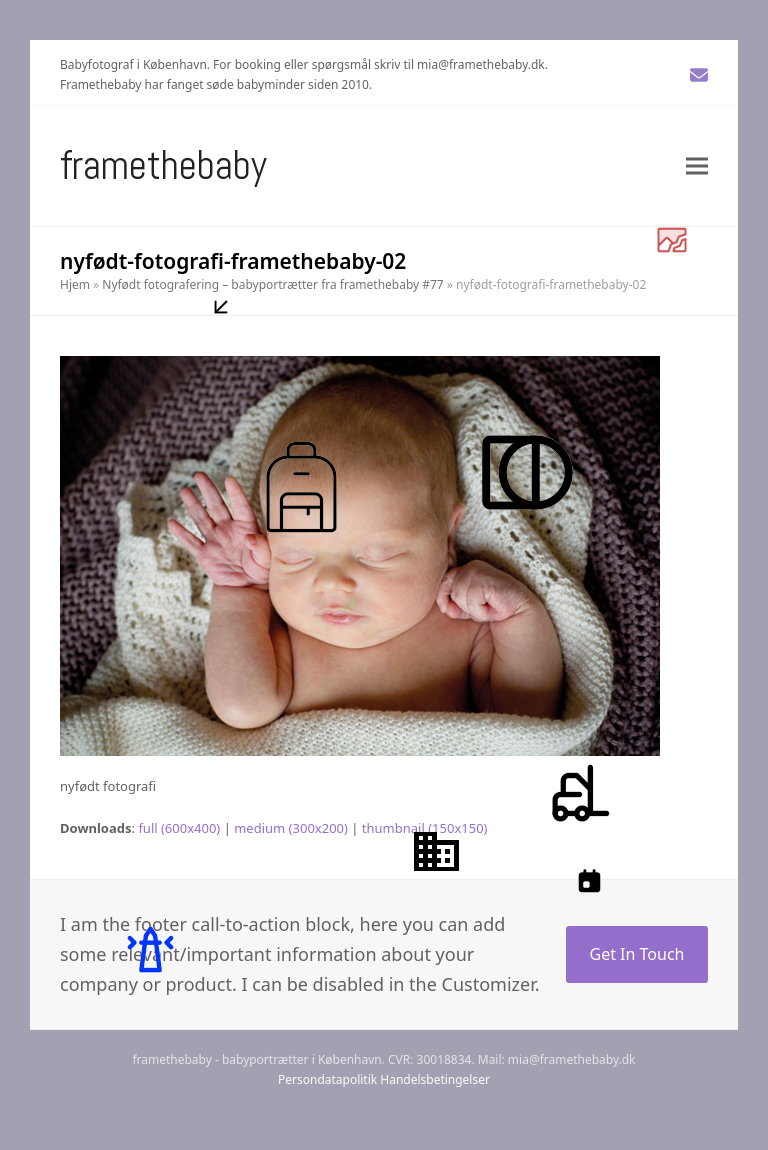 The height and width of the screenshot is (1150, 768). I want to click on indicates a broken or corrupted image file, so click(672, 240).